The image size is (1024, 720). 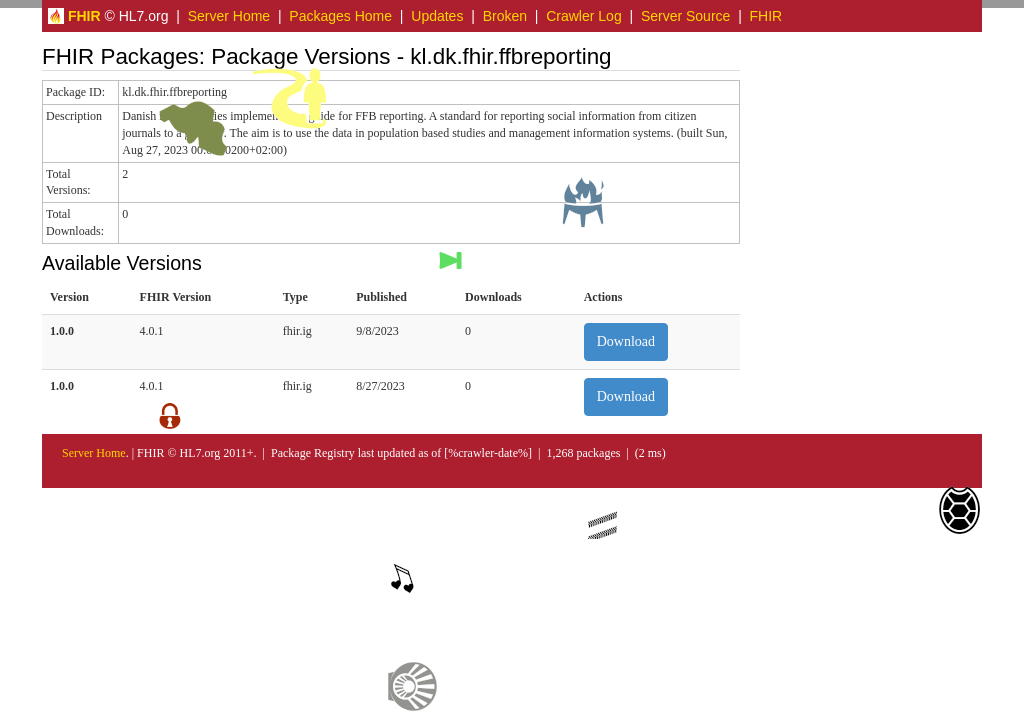 What do you see at coordinates (959, 510) in the screenshot?
I see `equip turtle shell armor or shield` at bounding box center [959, 510].